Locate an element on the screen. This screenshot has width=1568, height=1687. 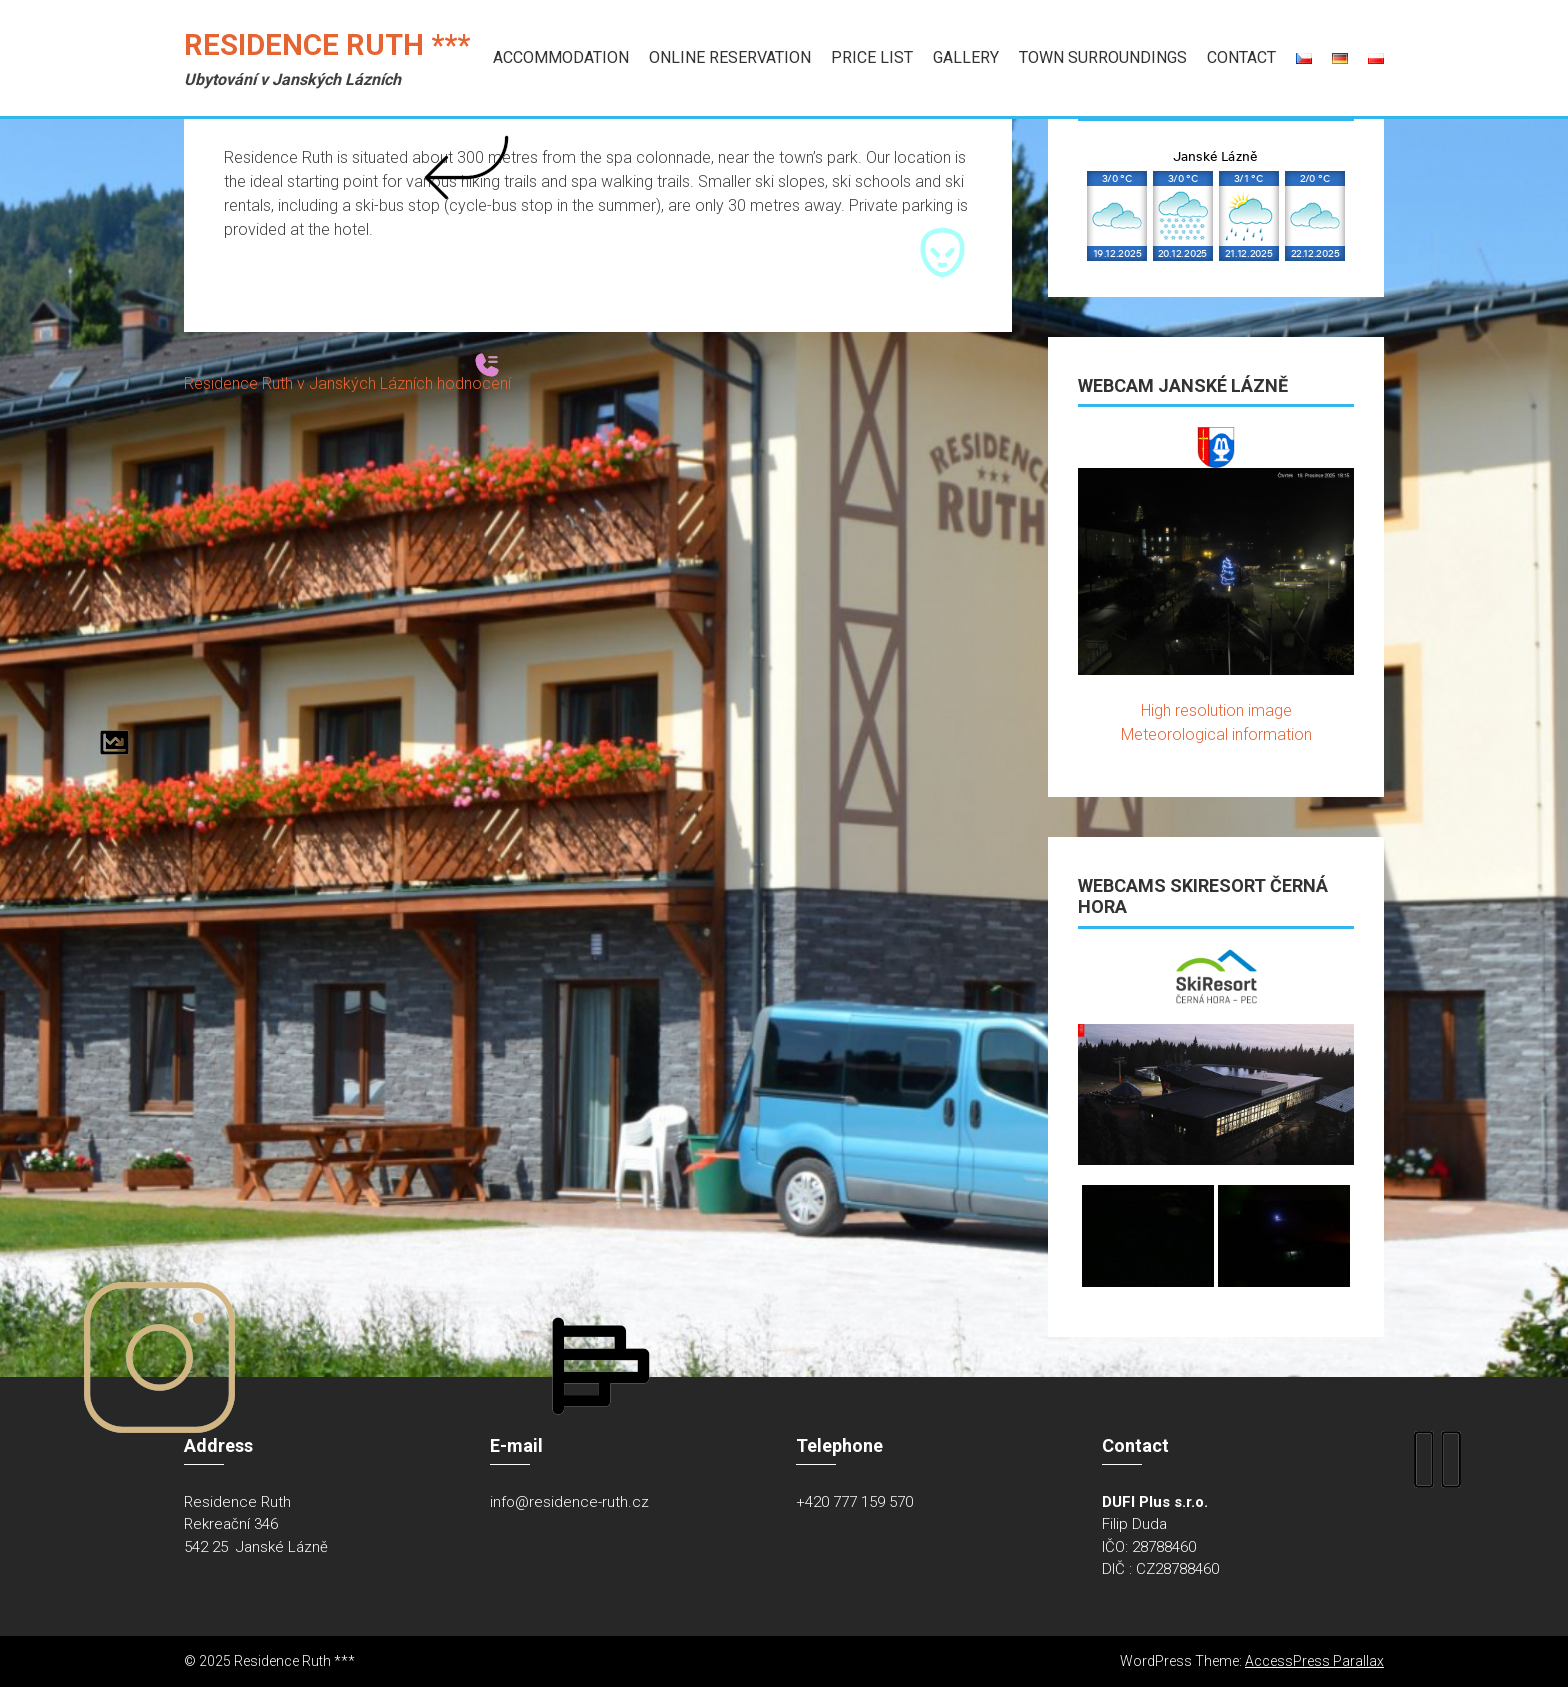
indicates sci-fi or extraterrestrial content is located at coordinates (942, 252).